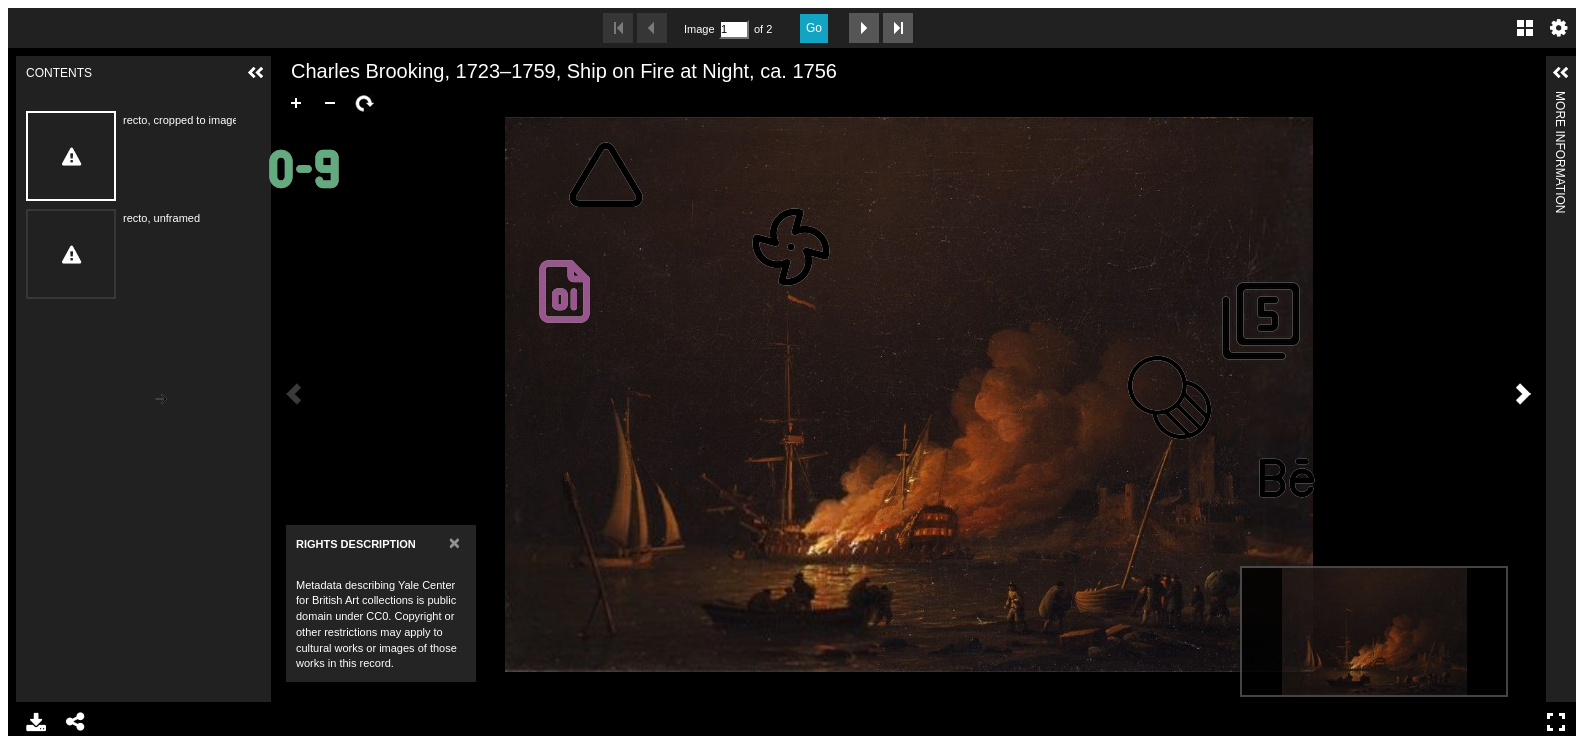  What do you see at coordinates (606, 177) in the screenshot?
I see `warning or alert indicator` at bounding box center [606, 177].